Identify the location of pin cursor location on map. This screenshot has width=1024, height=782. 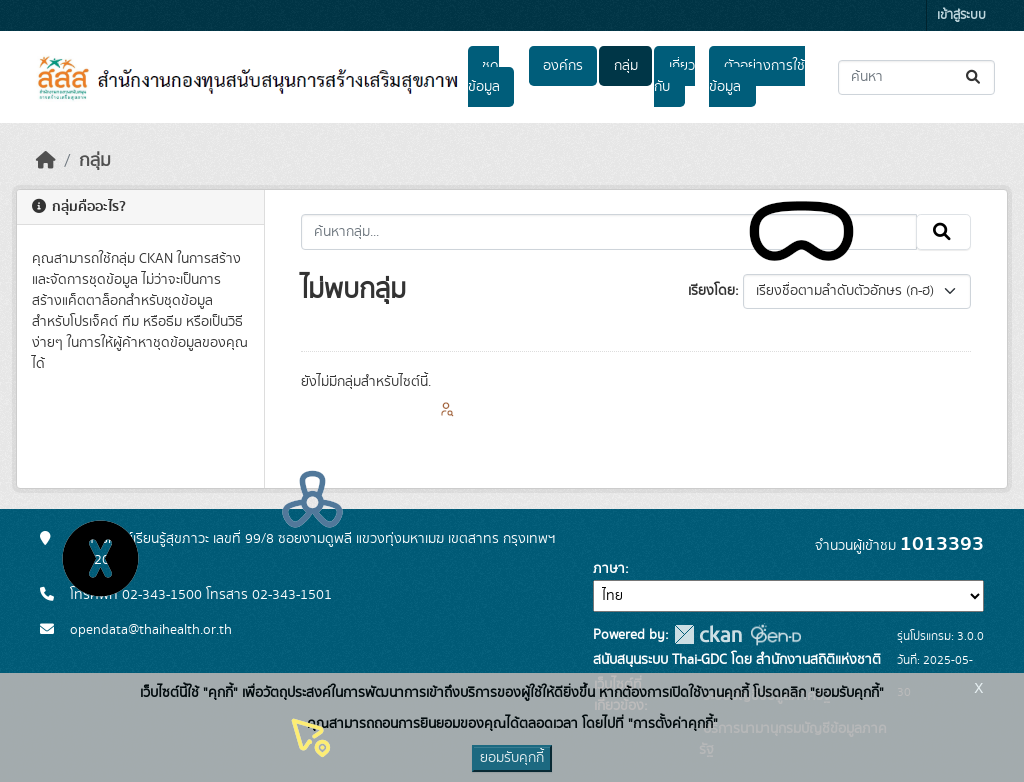
(309, 736).